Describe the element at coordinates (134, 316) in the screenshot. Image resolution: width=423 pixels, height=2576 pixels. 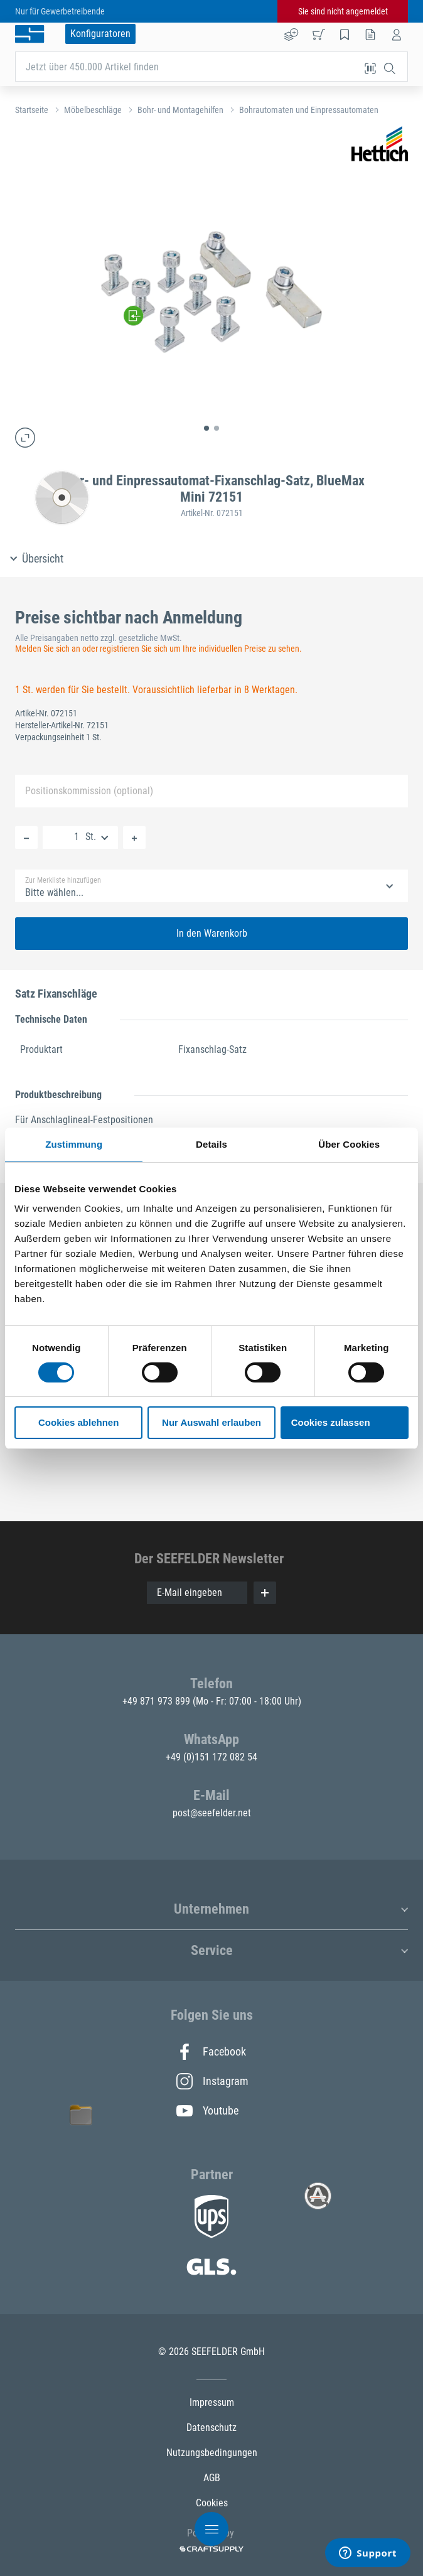
I see `log out of your account` at that location.